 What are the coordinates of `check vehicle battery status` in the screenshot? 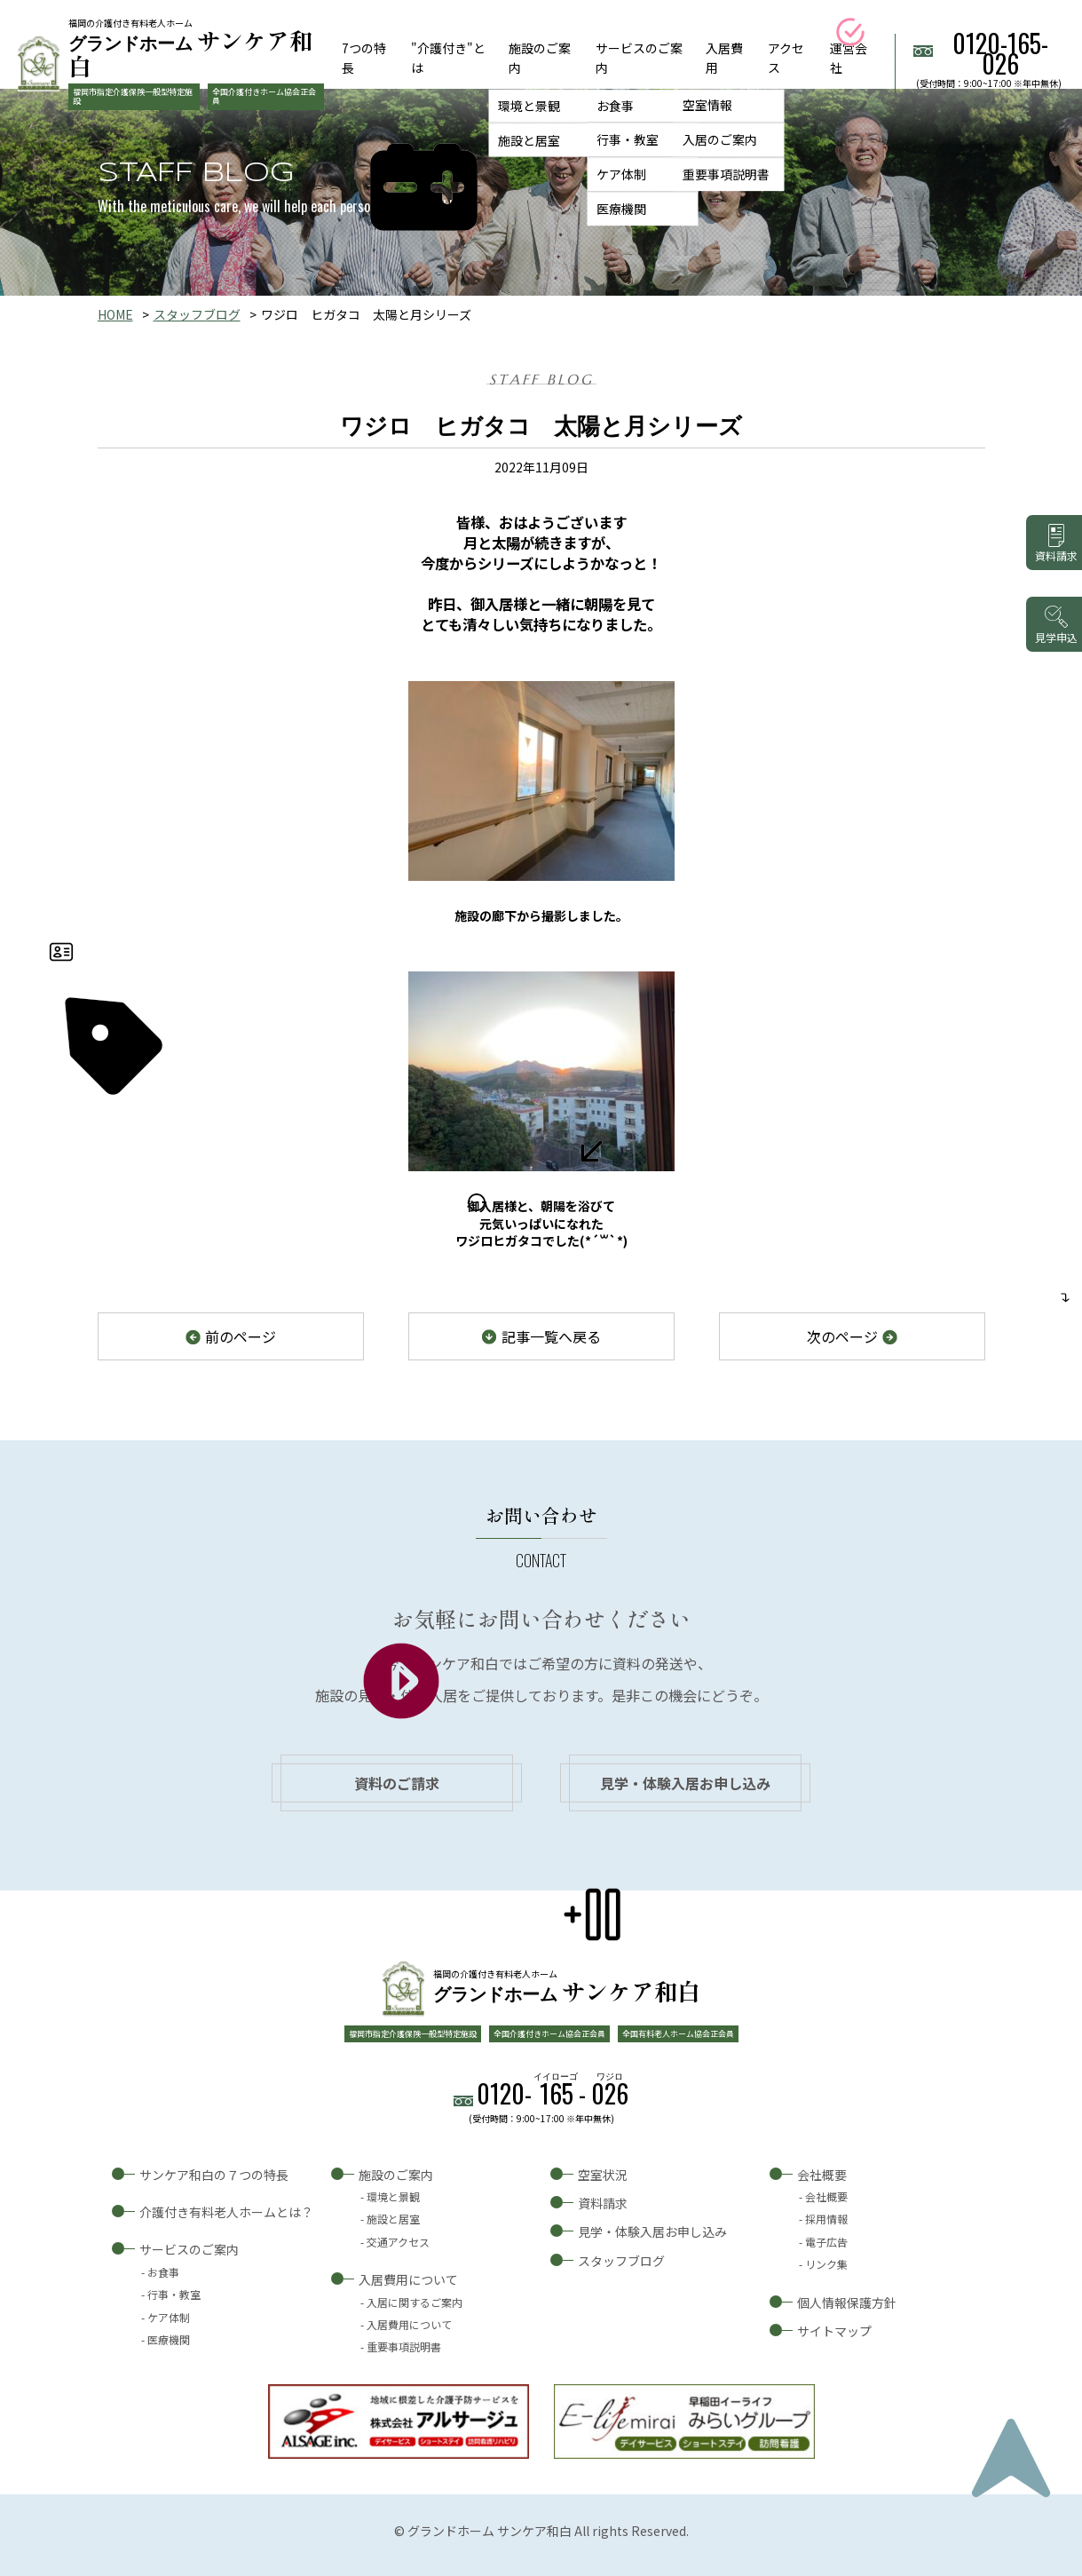 It's located at (423, 190).